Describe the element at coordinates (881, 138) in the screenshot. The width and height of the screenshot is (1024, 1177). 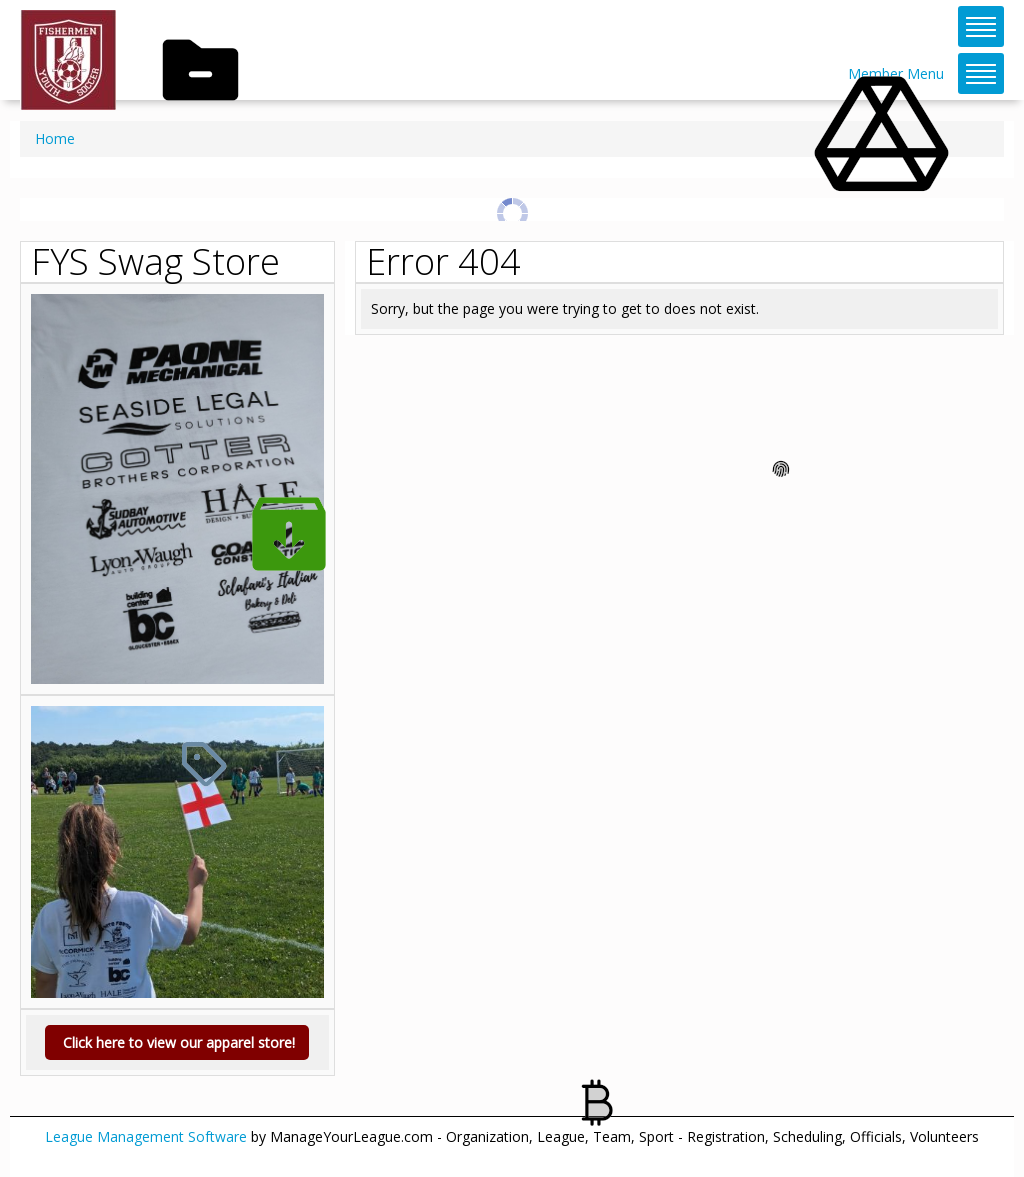
I see `open Google Drive` at that location.